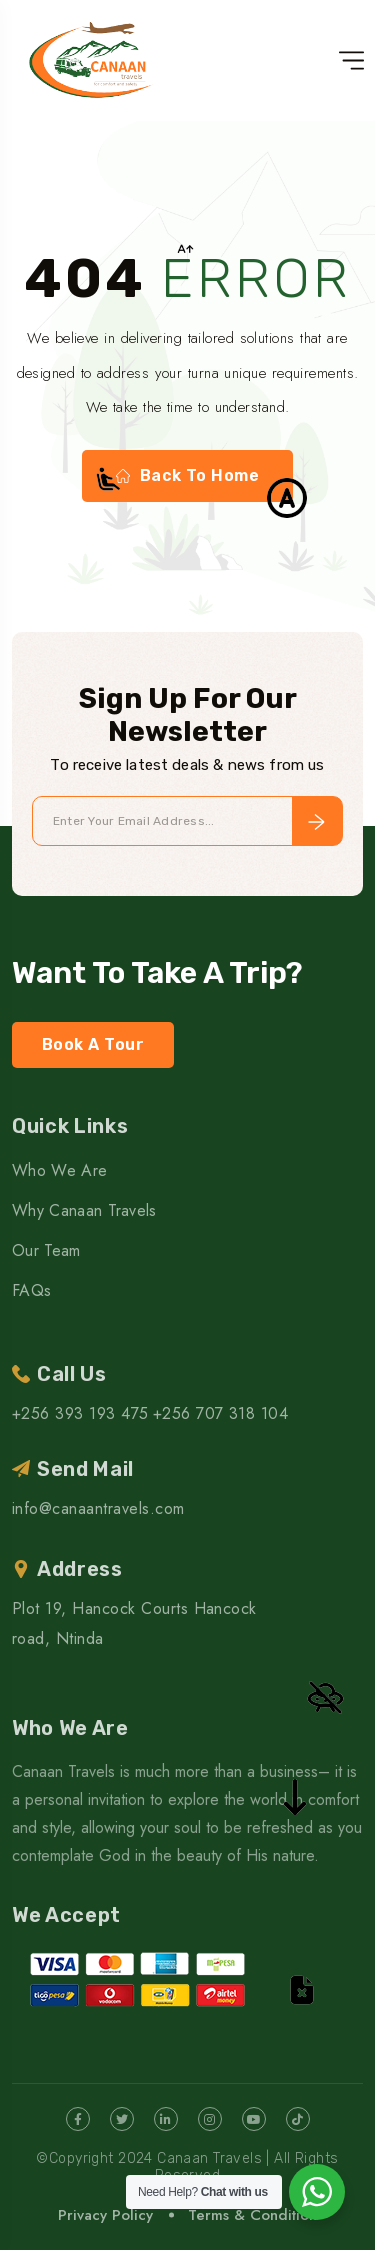 The height and width of the screenshot is (2250, 375). I want to click on select extra legroom or recline seating, so click(108, 479).